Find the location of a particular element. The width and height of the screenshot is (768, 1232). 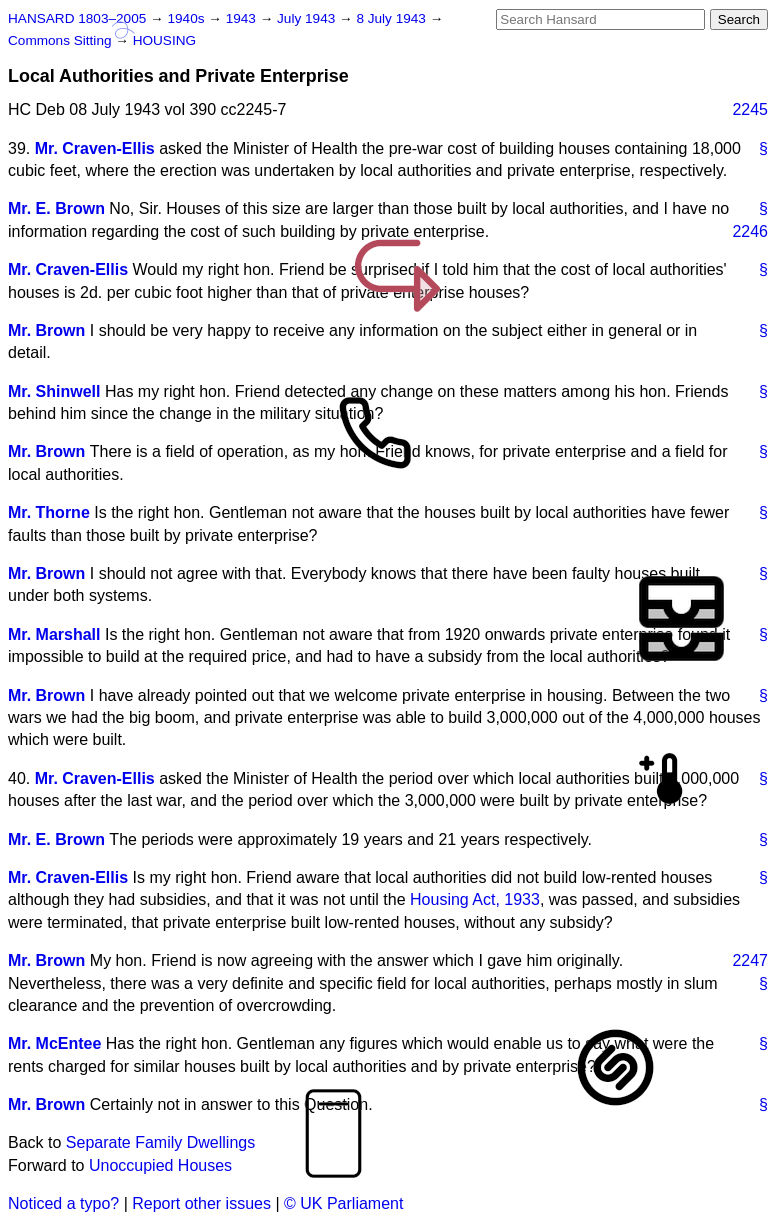

redo or repeat the last action is located at coordinates (397, 272).